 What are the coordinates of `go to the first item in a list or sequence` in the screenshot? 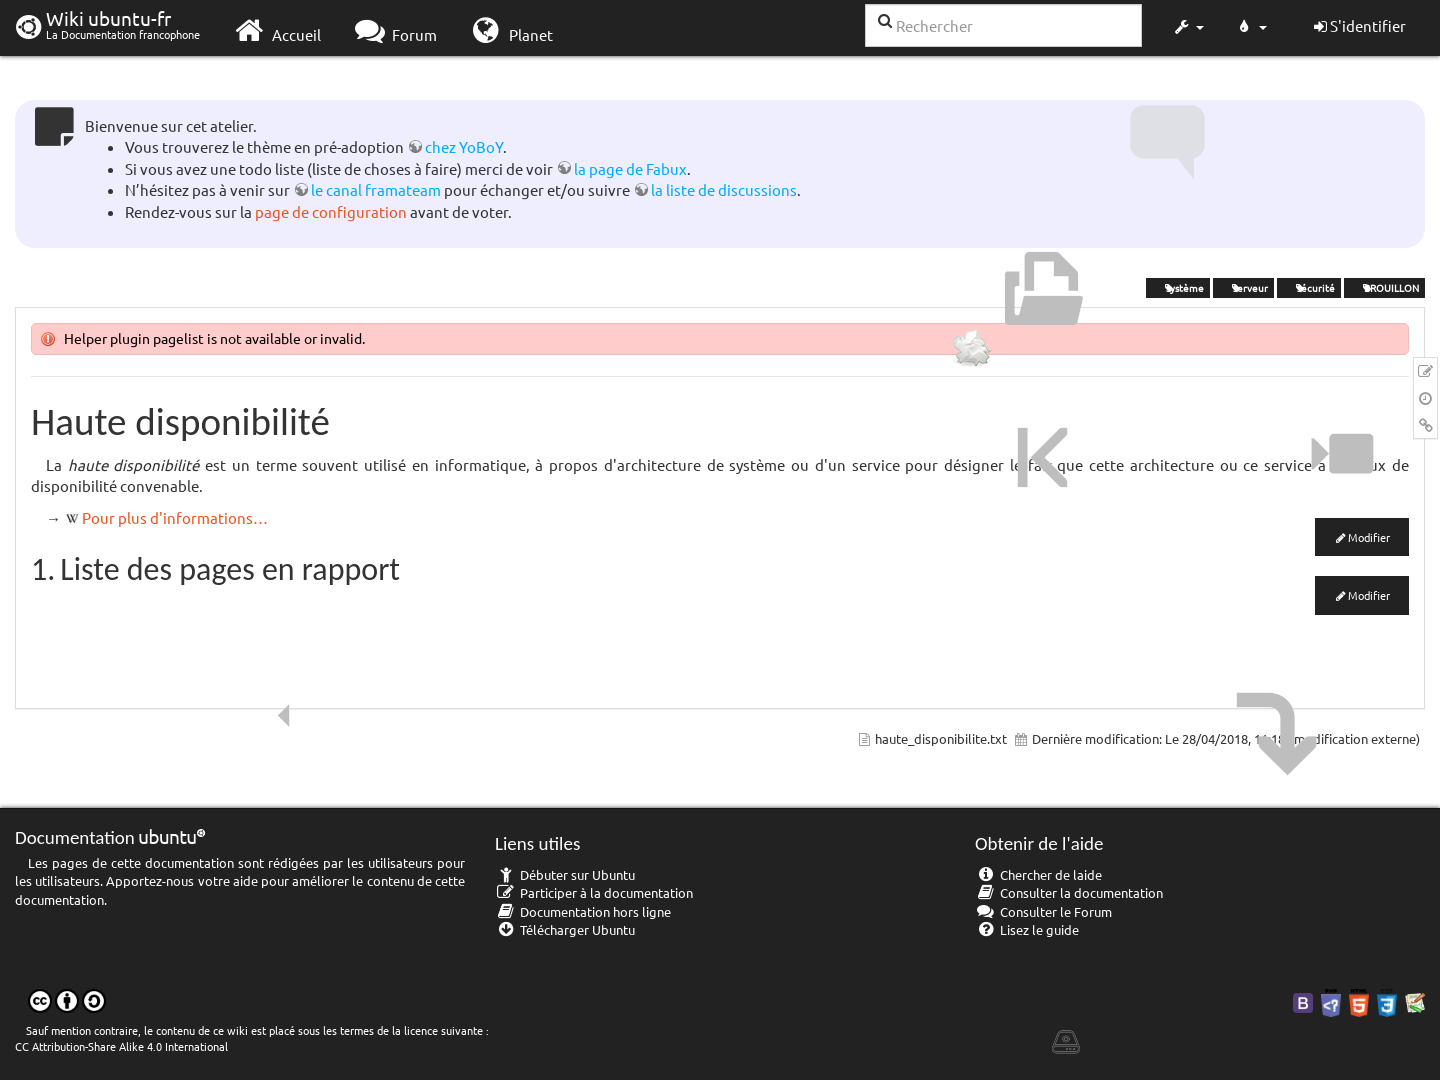 It's located at (1042, 457).